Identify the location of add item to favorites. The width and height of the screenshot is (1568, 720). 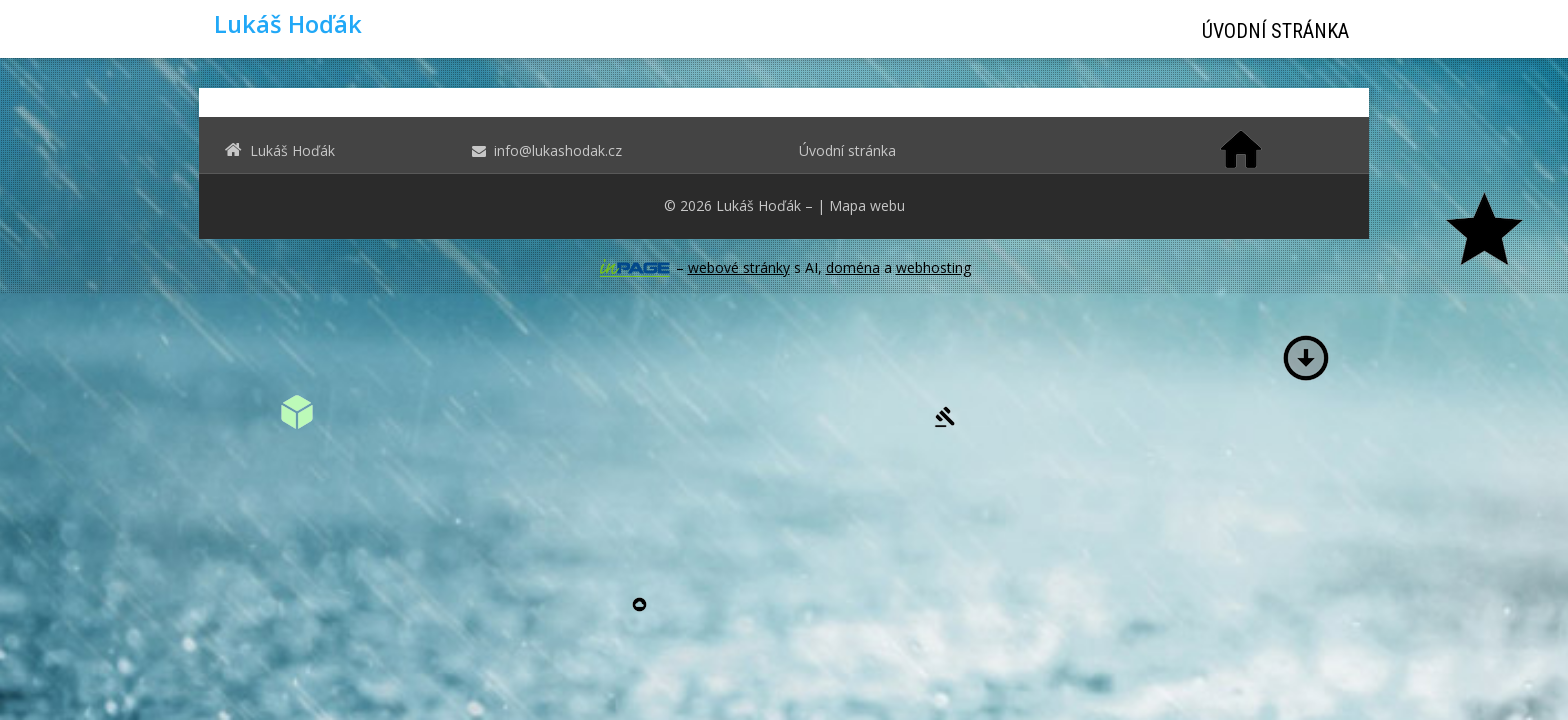
(1484, 230).